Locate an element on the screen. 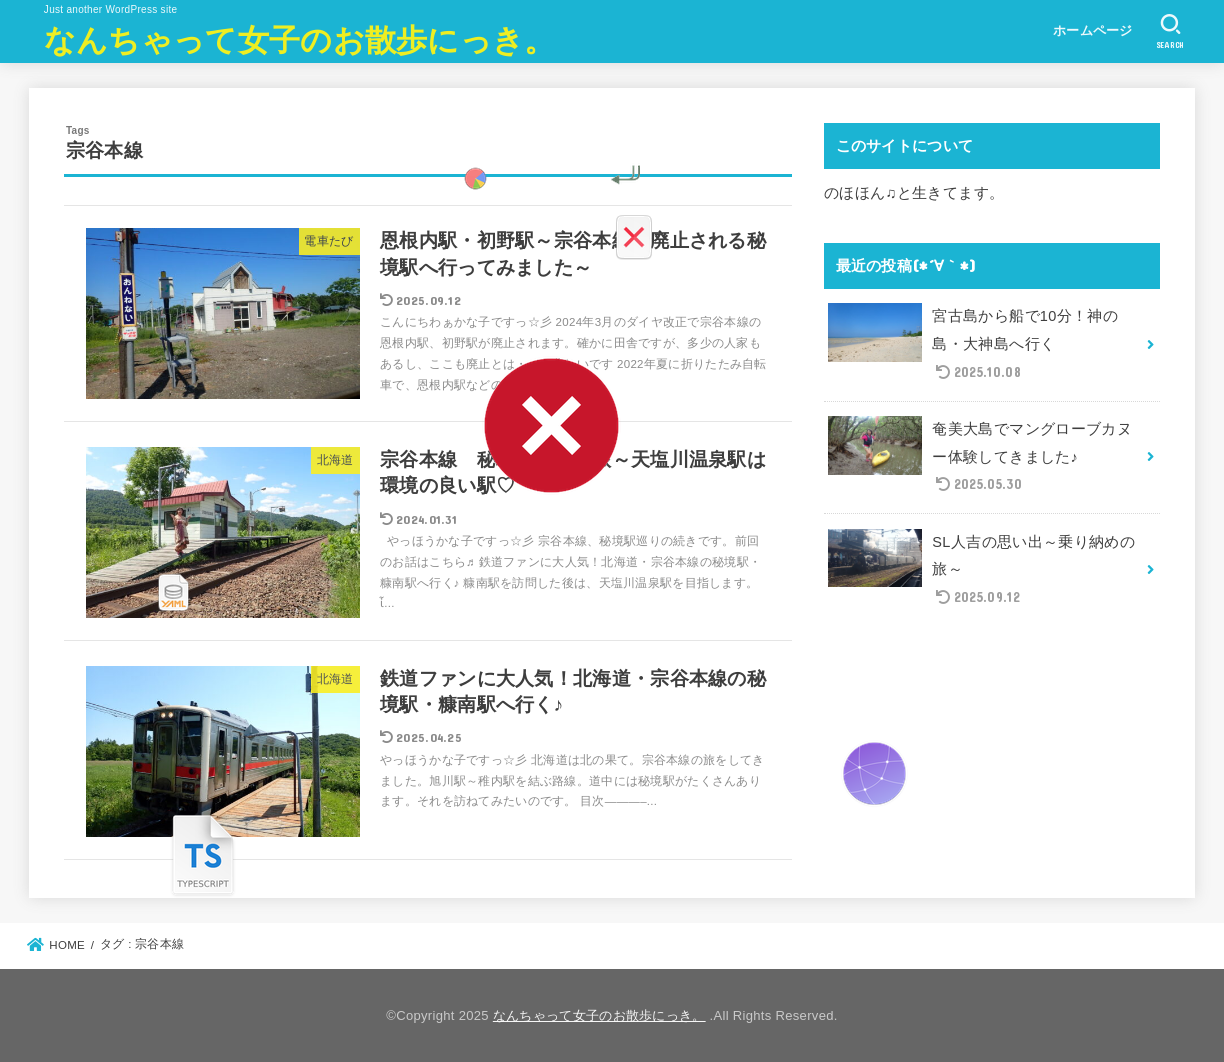  reply to all recipients of an email is located at coordinates (625, 173).